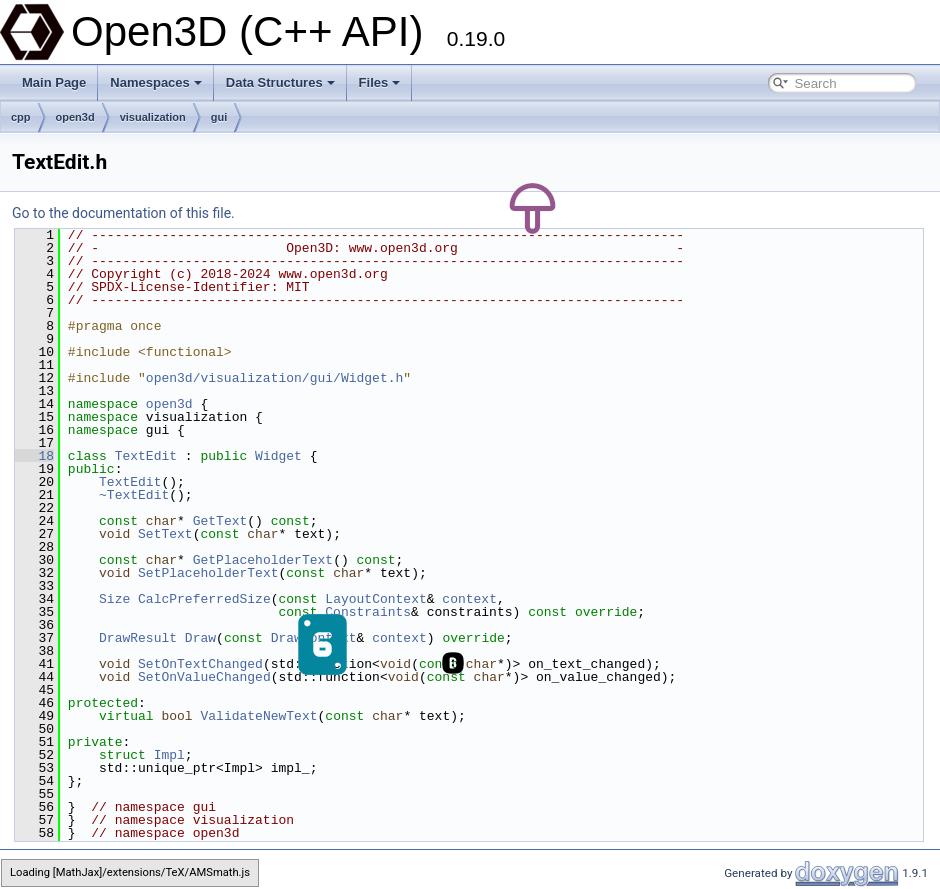 Image resolution: width=940 pixels, height=889 pixels. What do you see at coordinates (453, 663) in the screenshot?
I see `apply bold formatting to text` at bounding box center [453, 663].